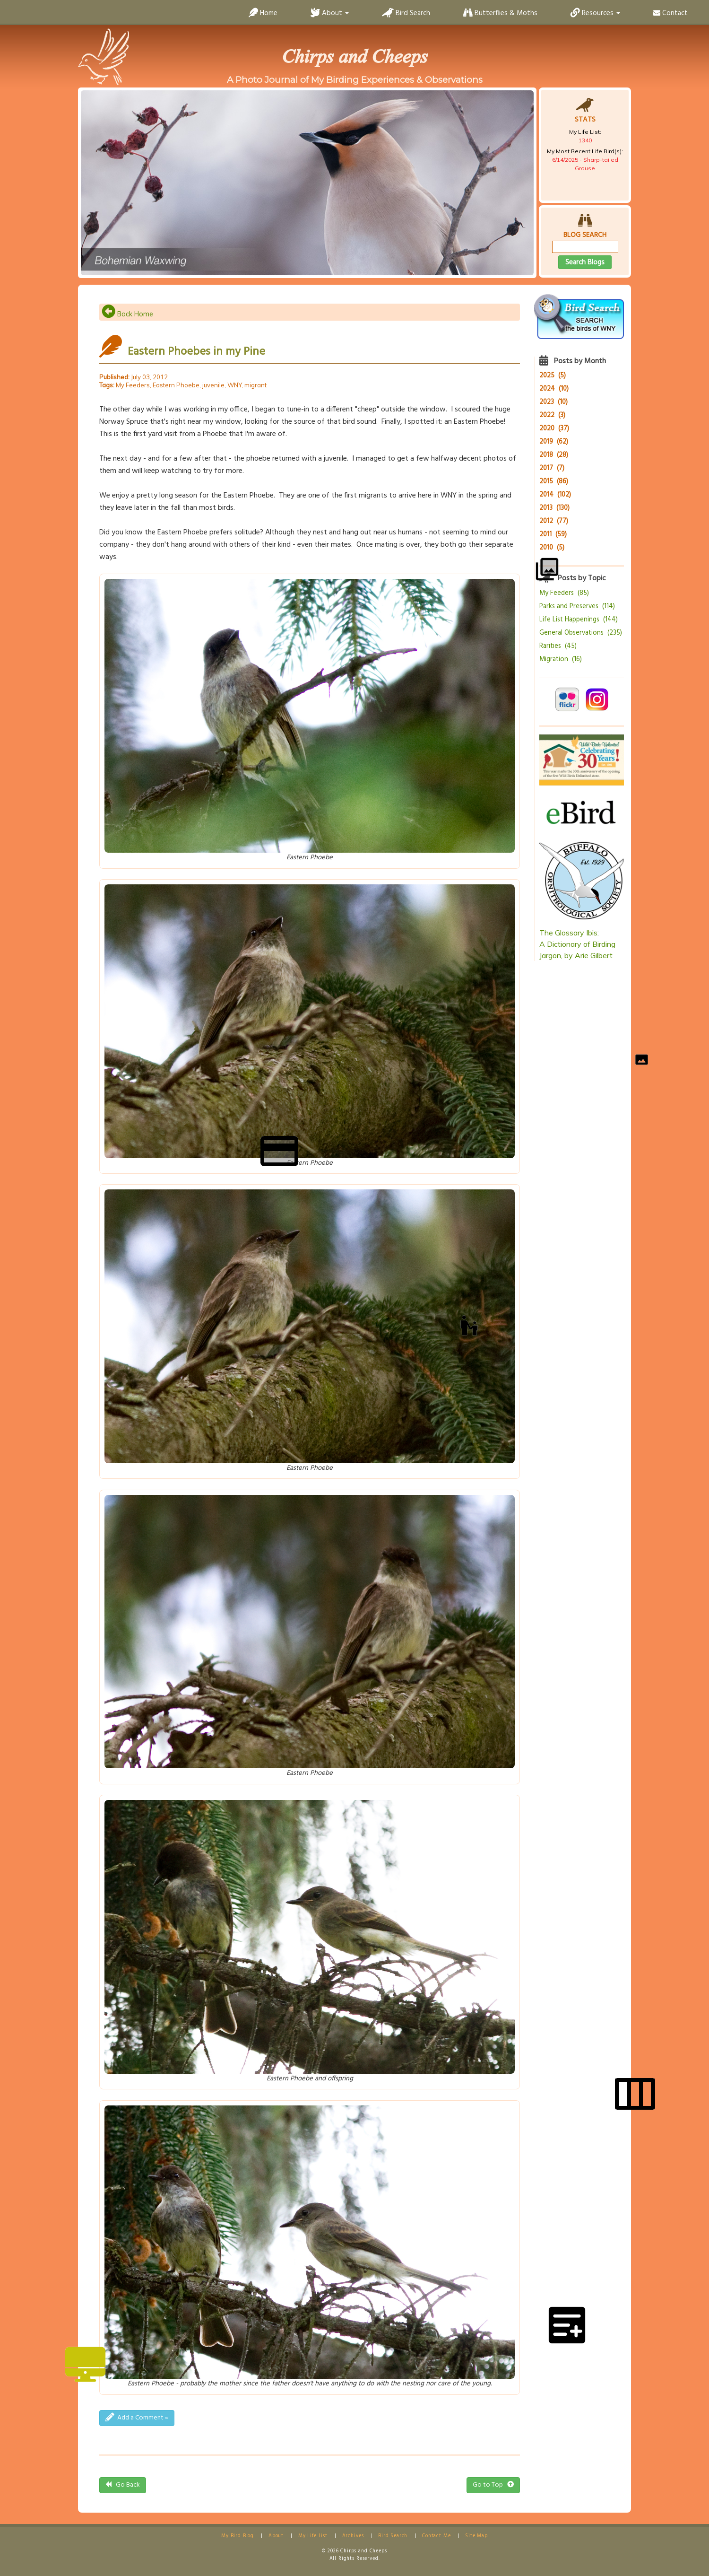 The image size is (709, 2576). I want to click on view photo collections or albums, so click(547, 569).